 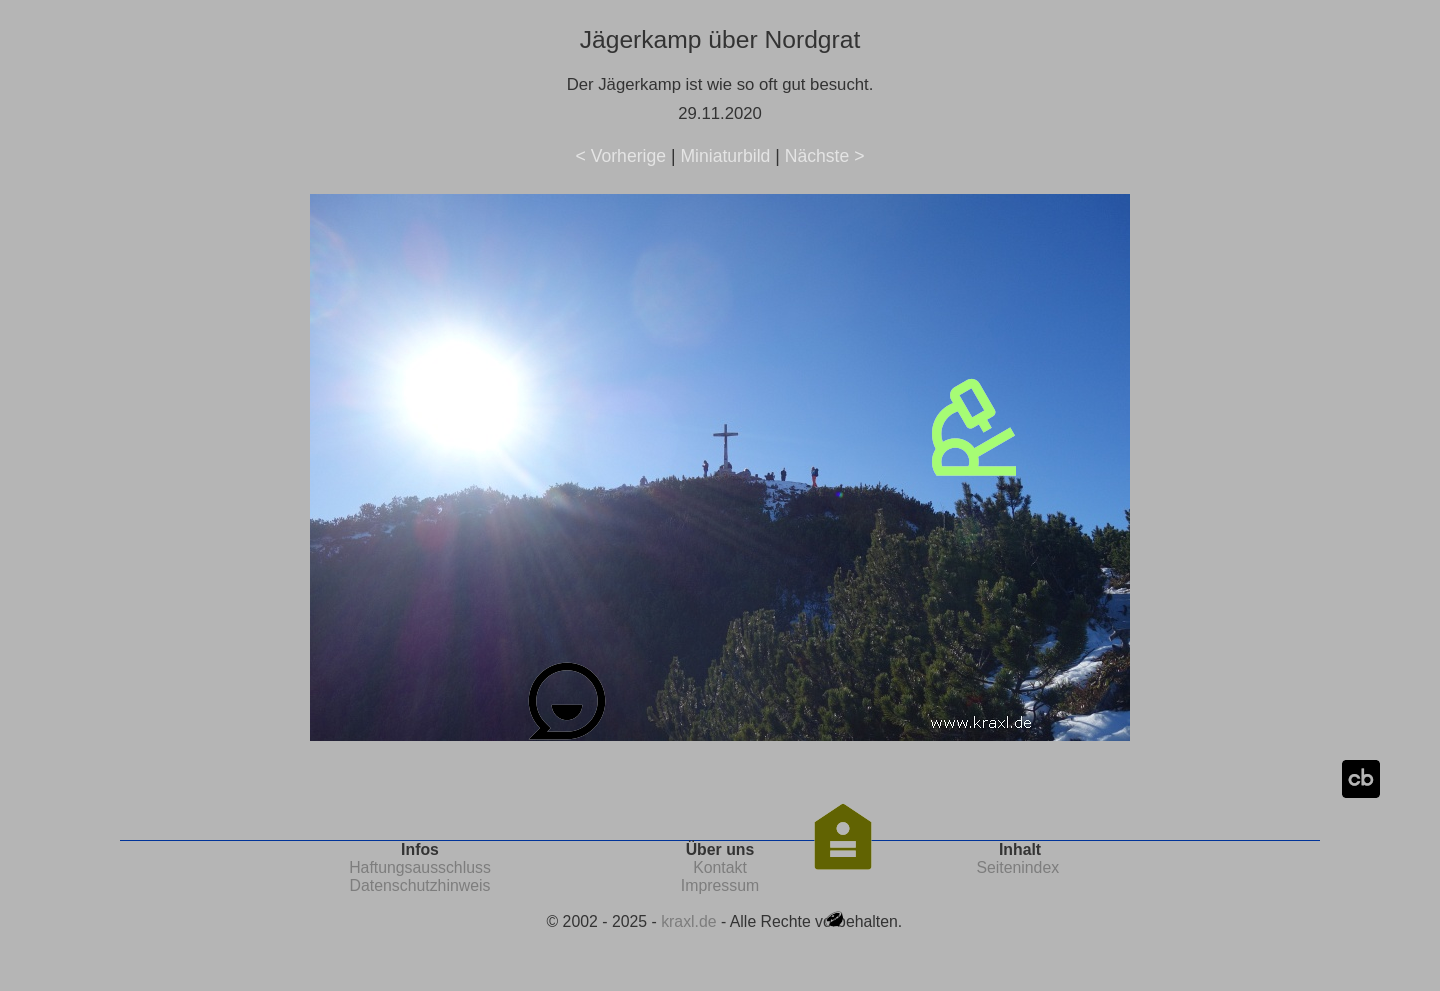 What do you see at coordinates (1361, 779) in the screenshot?
I see `open crunchbase website or app` at bounding box center [1361, 779].